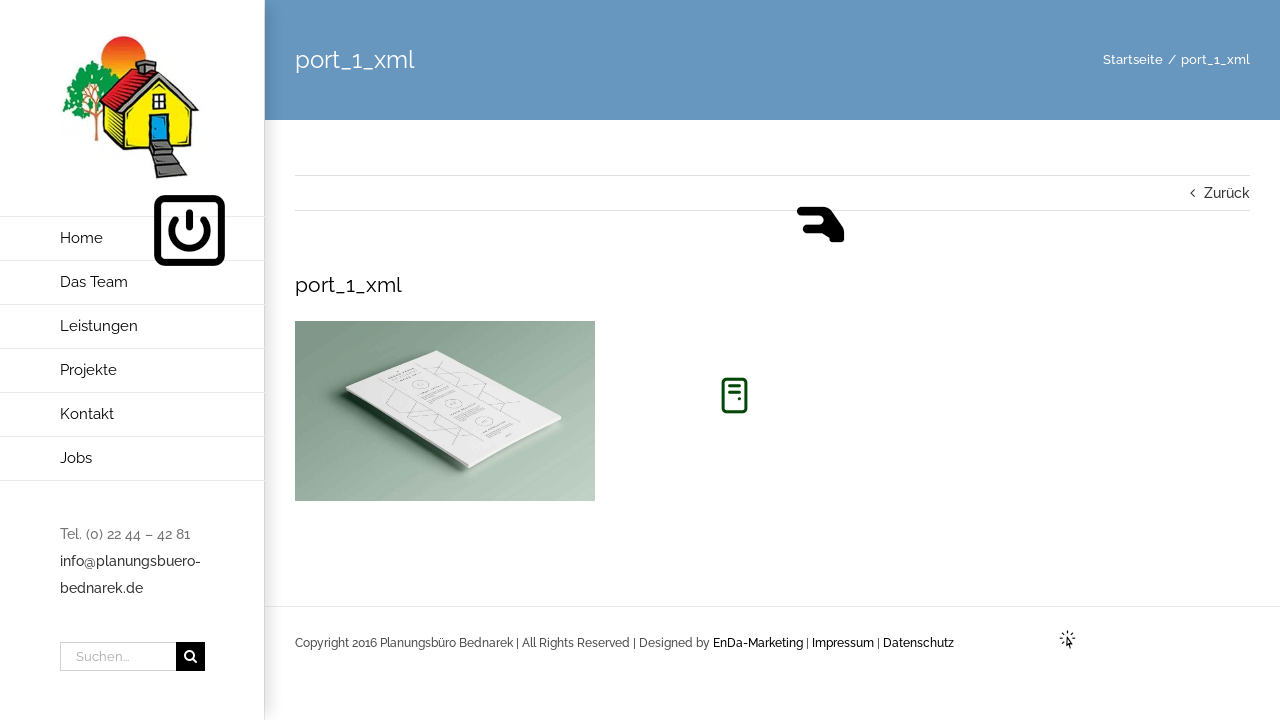 The image size is (1280, 720). I want to click on lizard gesture for rock-paper-scissors-lizard-spock game, so click(820, 224).